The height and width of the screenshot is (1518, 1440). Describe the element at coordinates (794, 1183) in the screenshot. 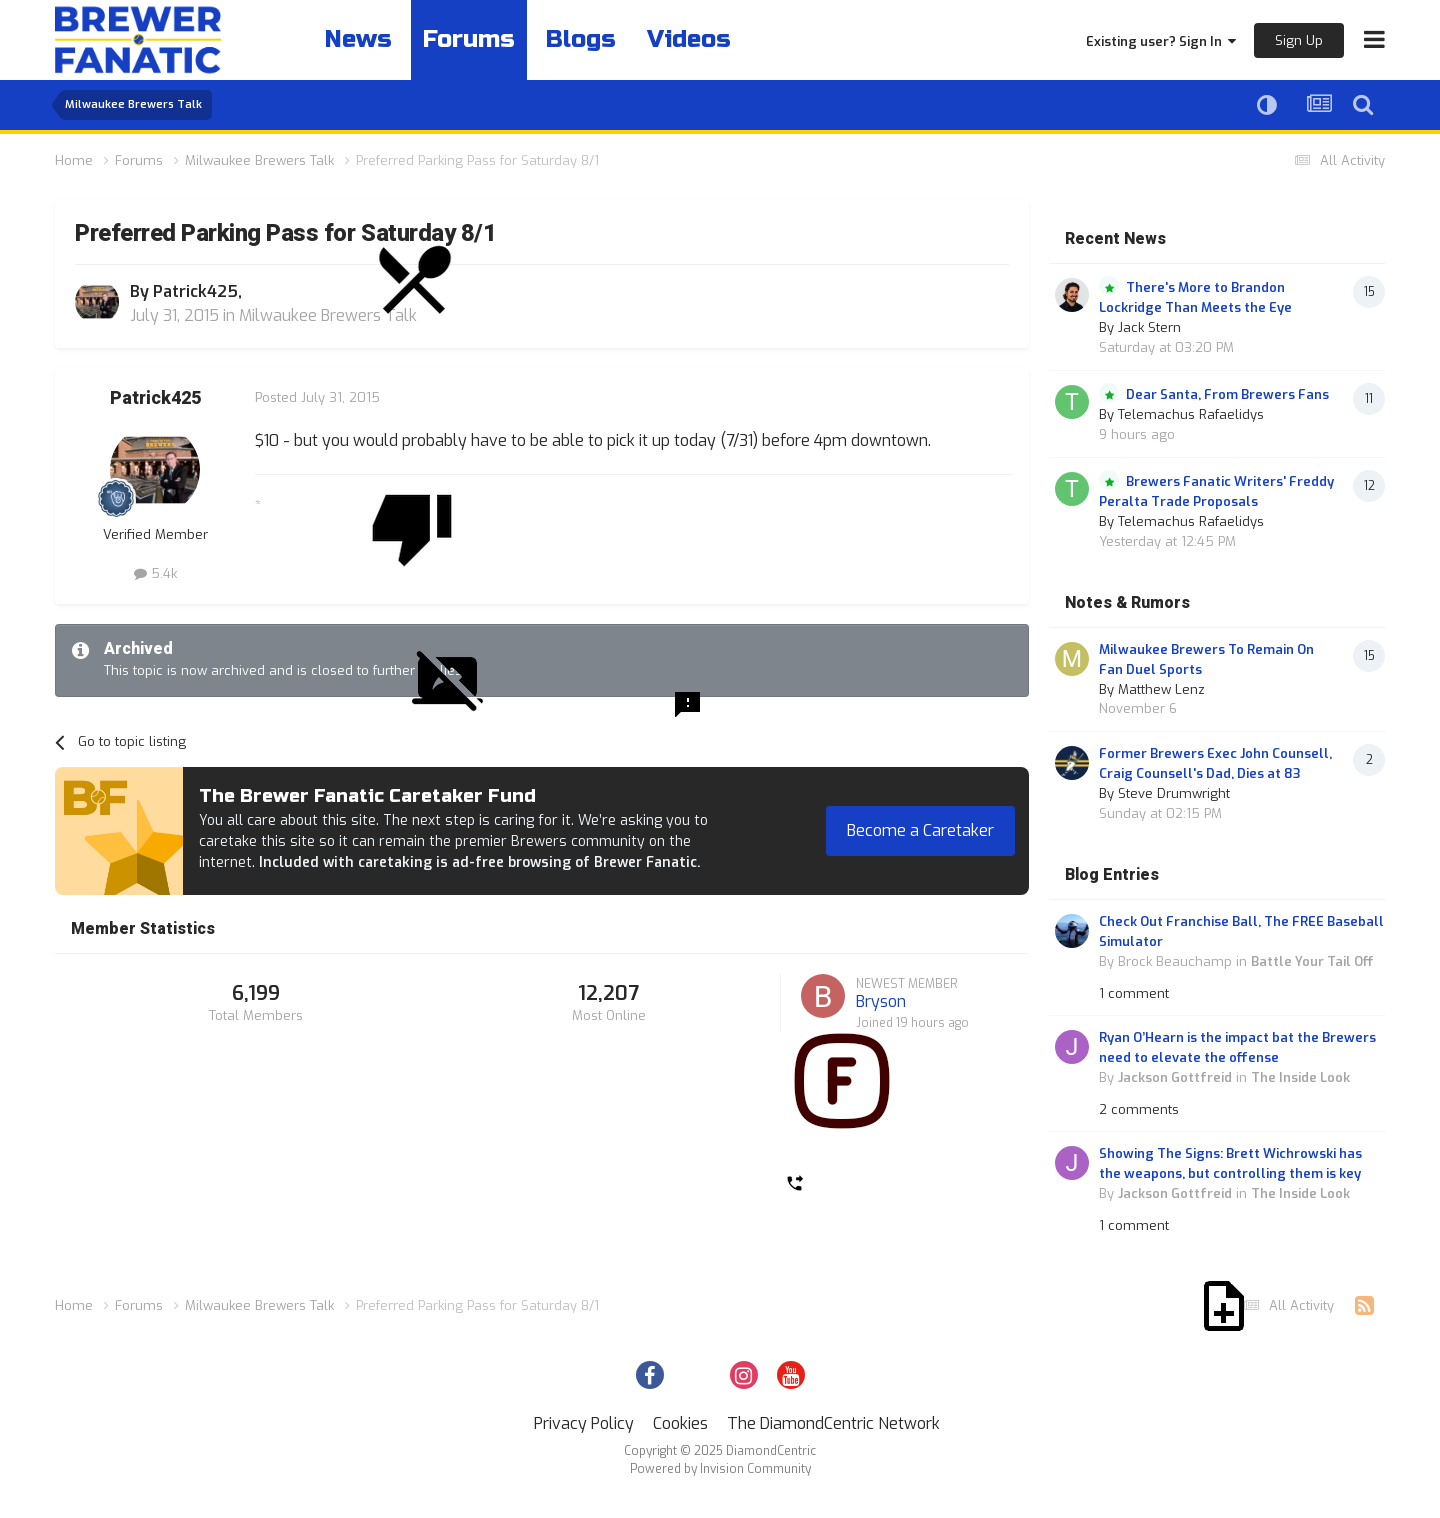

I see `indicates a forwarded call` at that location.